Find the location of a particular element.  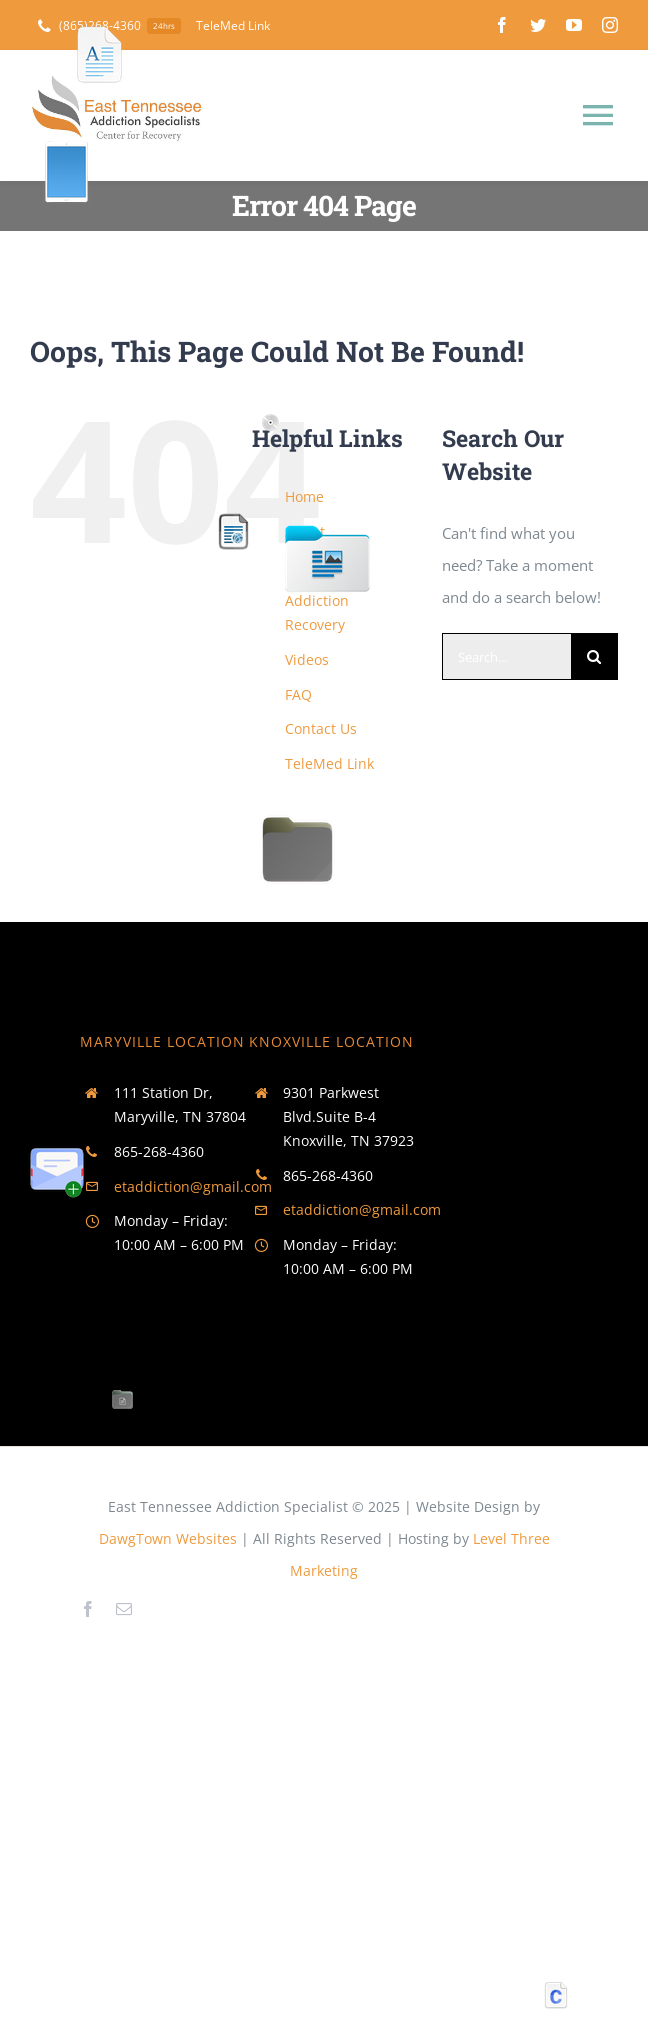

libreoffice web template file type is located at coordinates (233, 531).